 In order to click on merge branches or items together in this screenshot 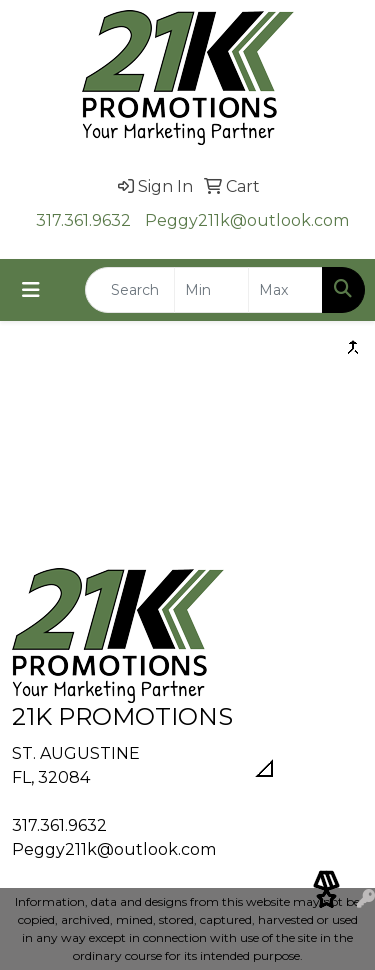, I will do `click(353, 347)`.